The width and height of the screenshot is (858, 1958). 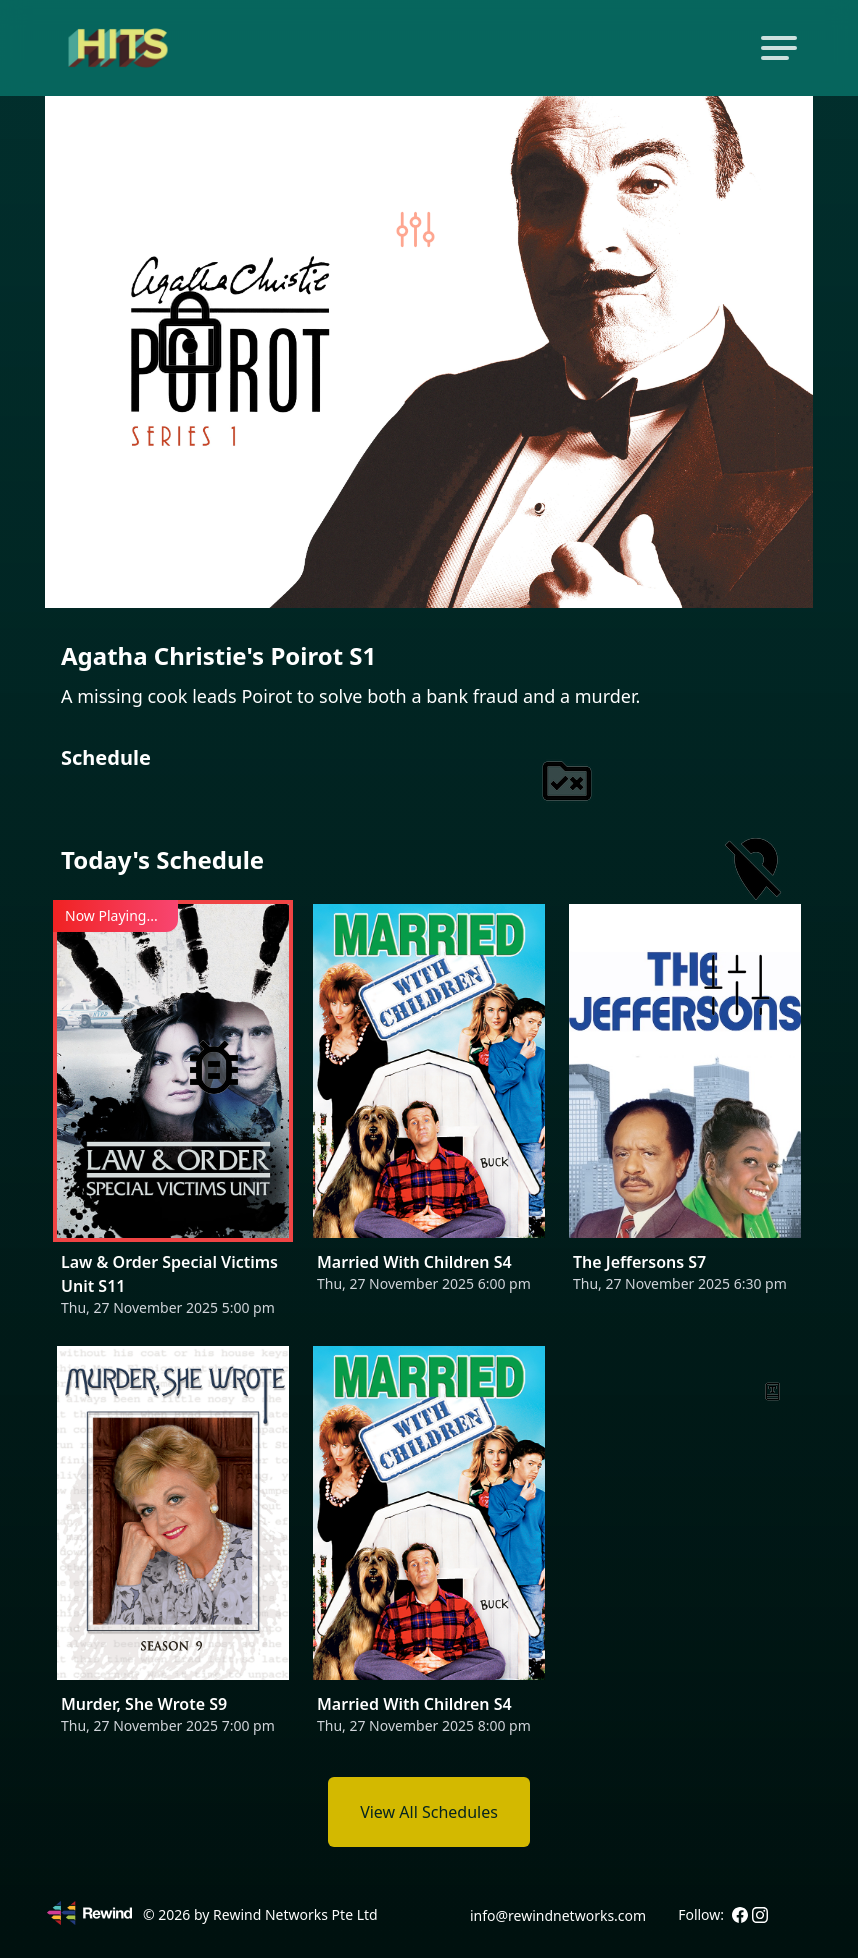 What do you see at coordinates (756, 869) in the screenshot?
I see `disable location services` at bounding box center [756, 869].